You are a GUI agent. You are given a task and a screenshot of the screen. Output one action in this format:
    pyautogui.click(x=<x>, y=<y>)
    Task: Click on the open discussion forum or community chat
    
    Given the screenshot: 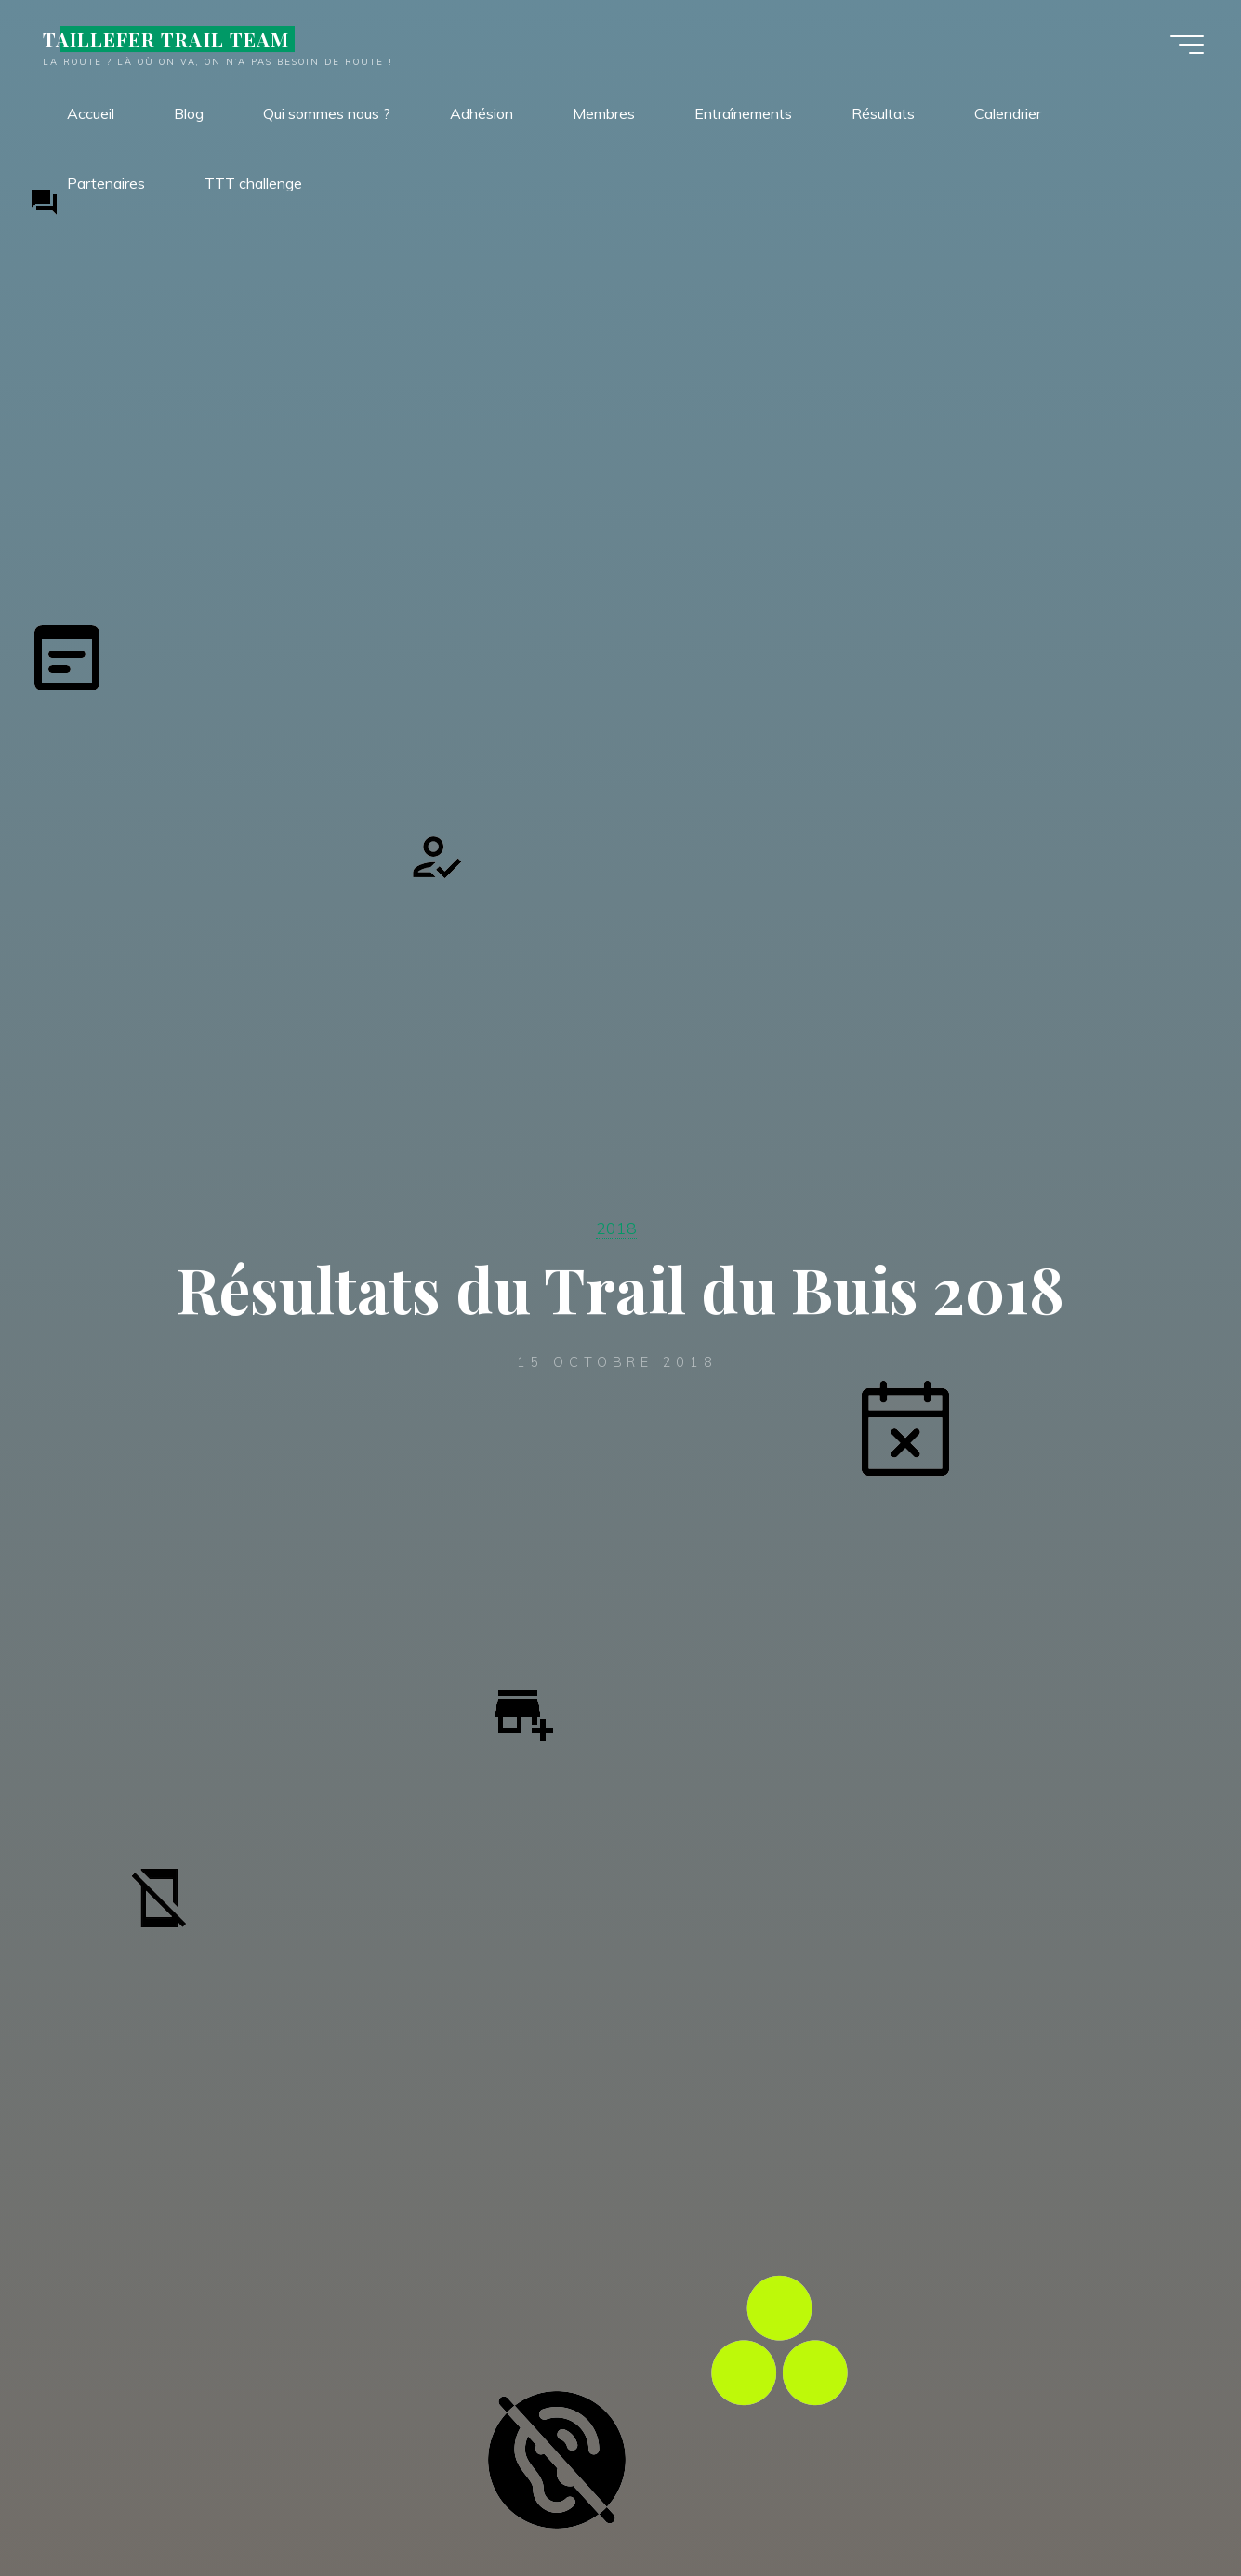 What is the action you would take?
    pyautogui.click(x=44, y=202)
    